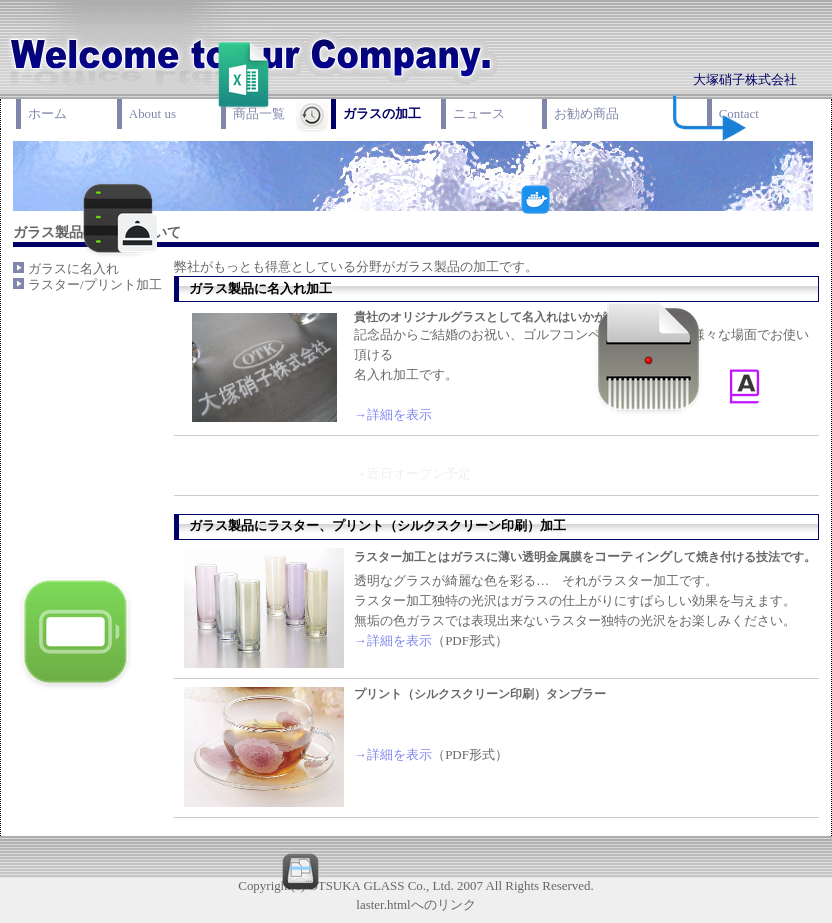 The image size is (832, 923). I want to click on open raider app for document scanning, so click(648, 358).